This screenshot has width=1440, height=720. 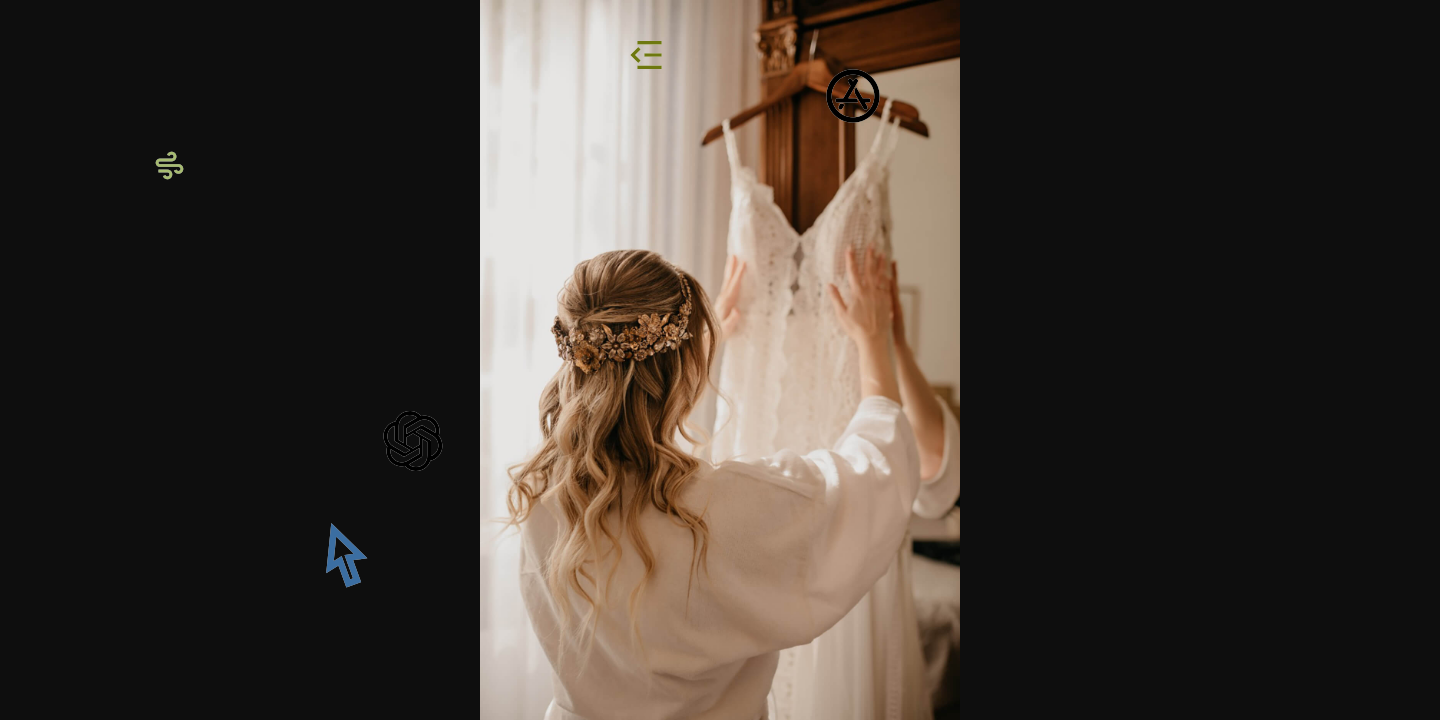 What do you see at coordinates (853, 96) in the screenshot?
I see `open the App Store` at bounding box center [853, 96].